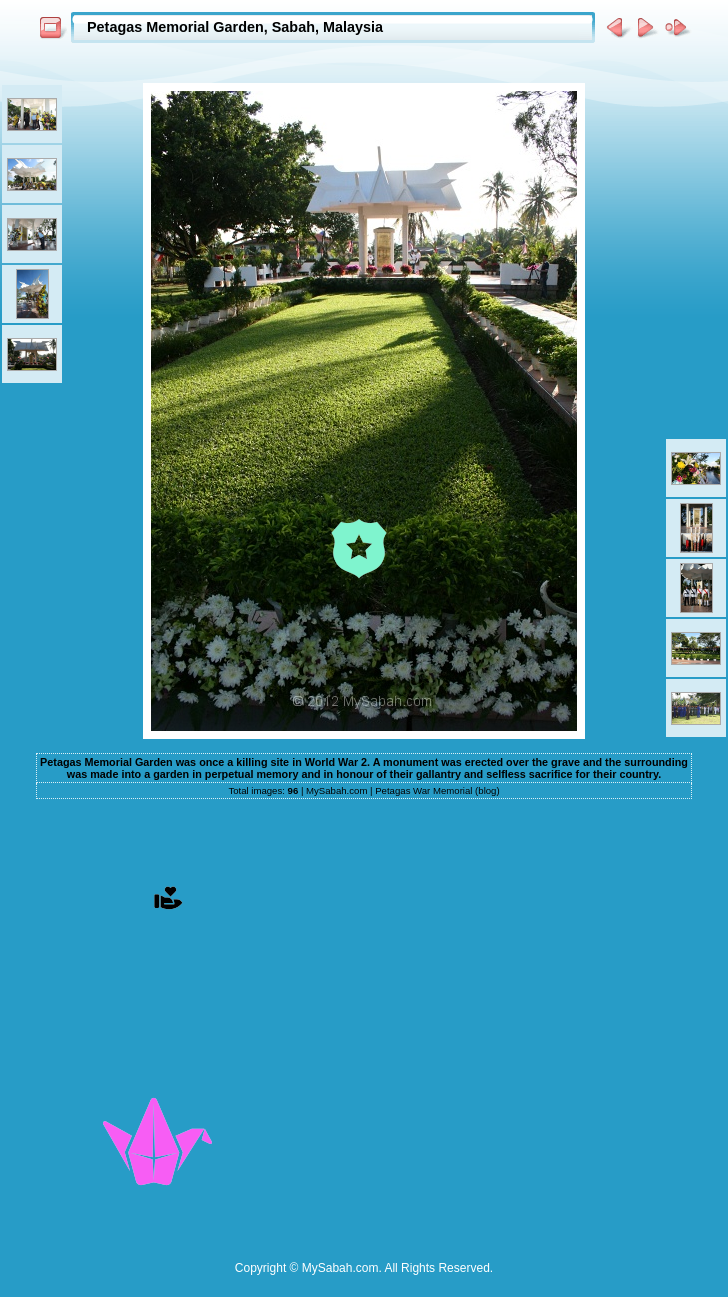  I want to click on donate or make a charitable contribution, so click(168, 898).